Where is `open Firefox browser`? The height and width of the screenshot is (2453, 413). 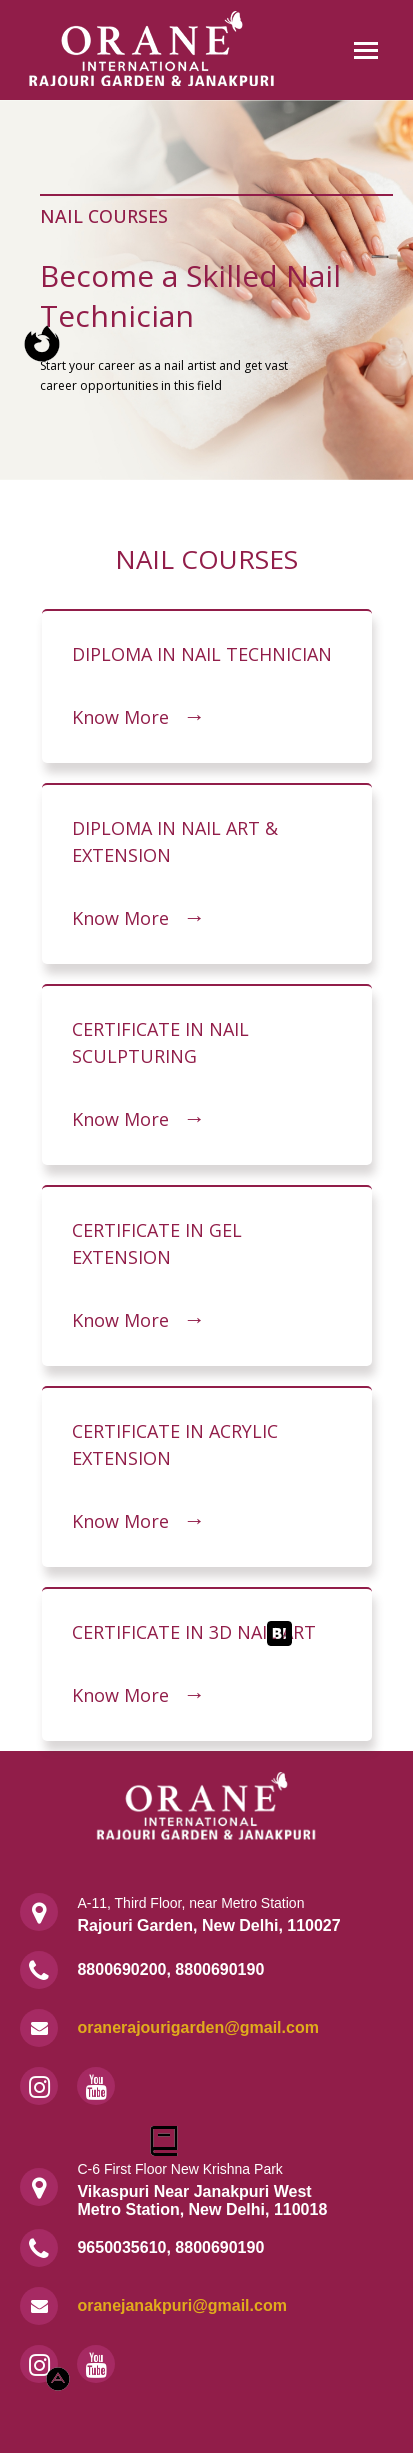 open Firefox browser is located at coordinates (42, 344).